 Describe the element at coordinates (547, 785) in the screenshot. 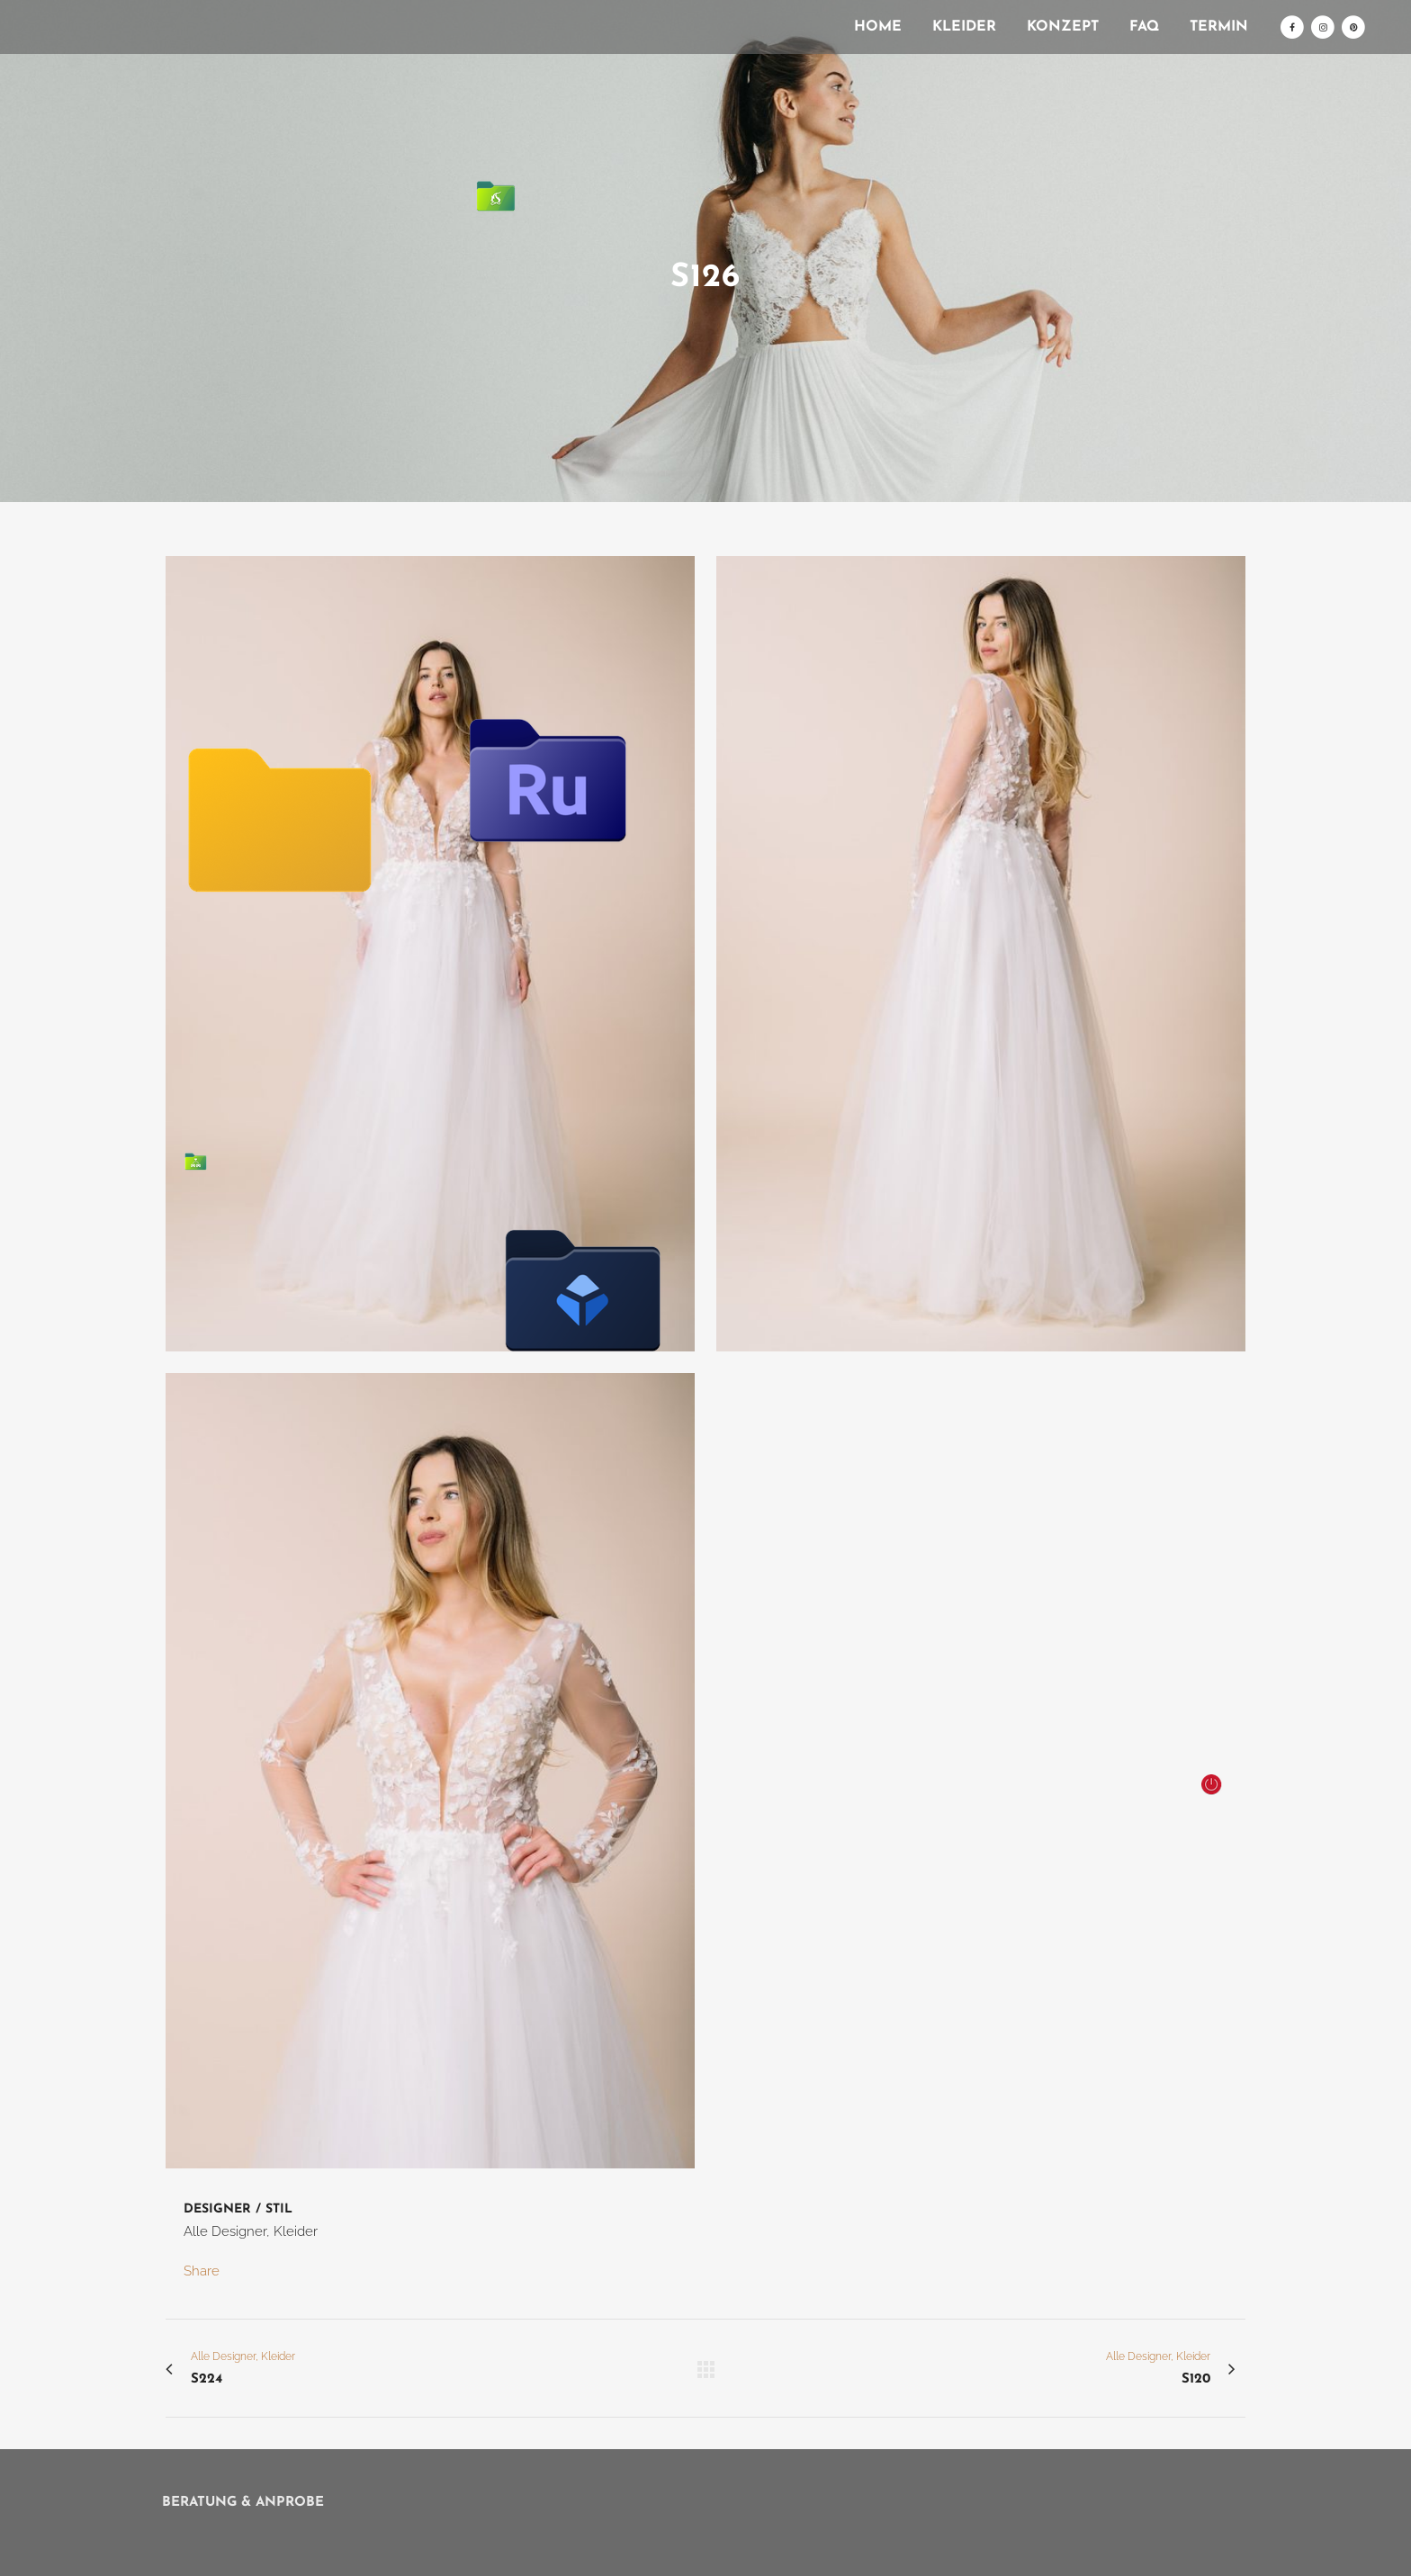

I see `folder containing Adobe Premiere Rush project files` at that location.